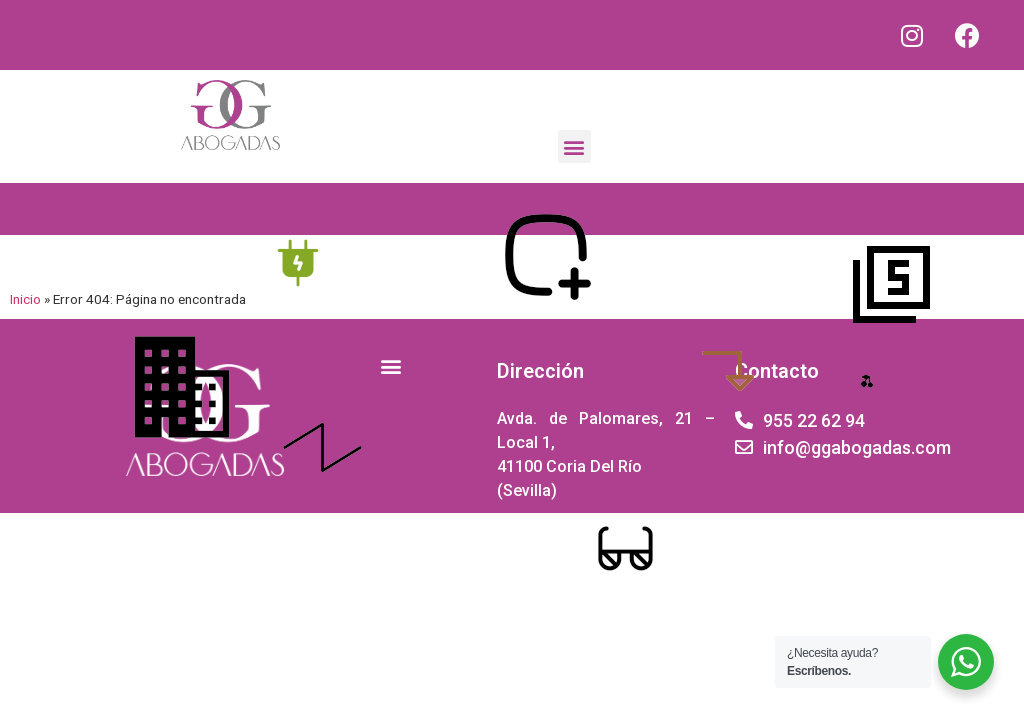 Image resolution: width=1024 pixels, height=720 pixels. I want to click on view business or company information, so click(182, 387).